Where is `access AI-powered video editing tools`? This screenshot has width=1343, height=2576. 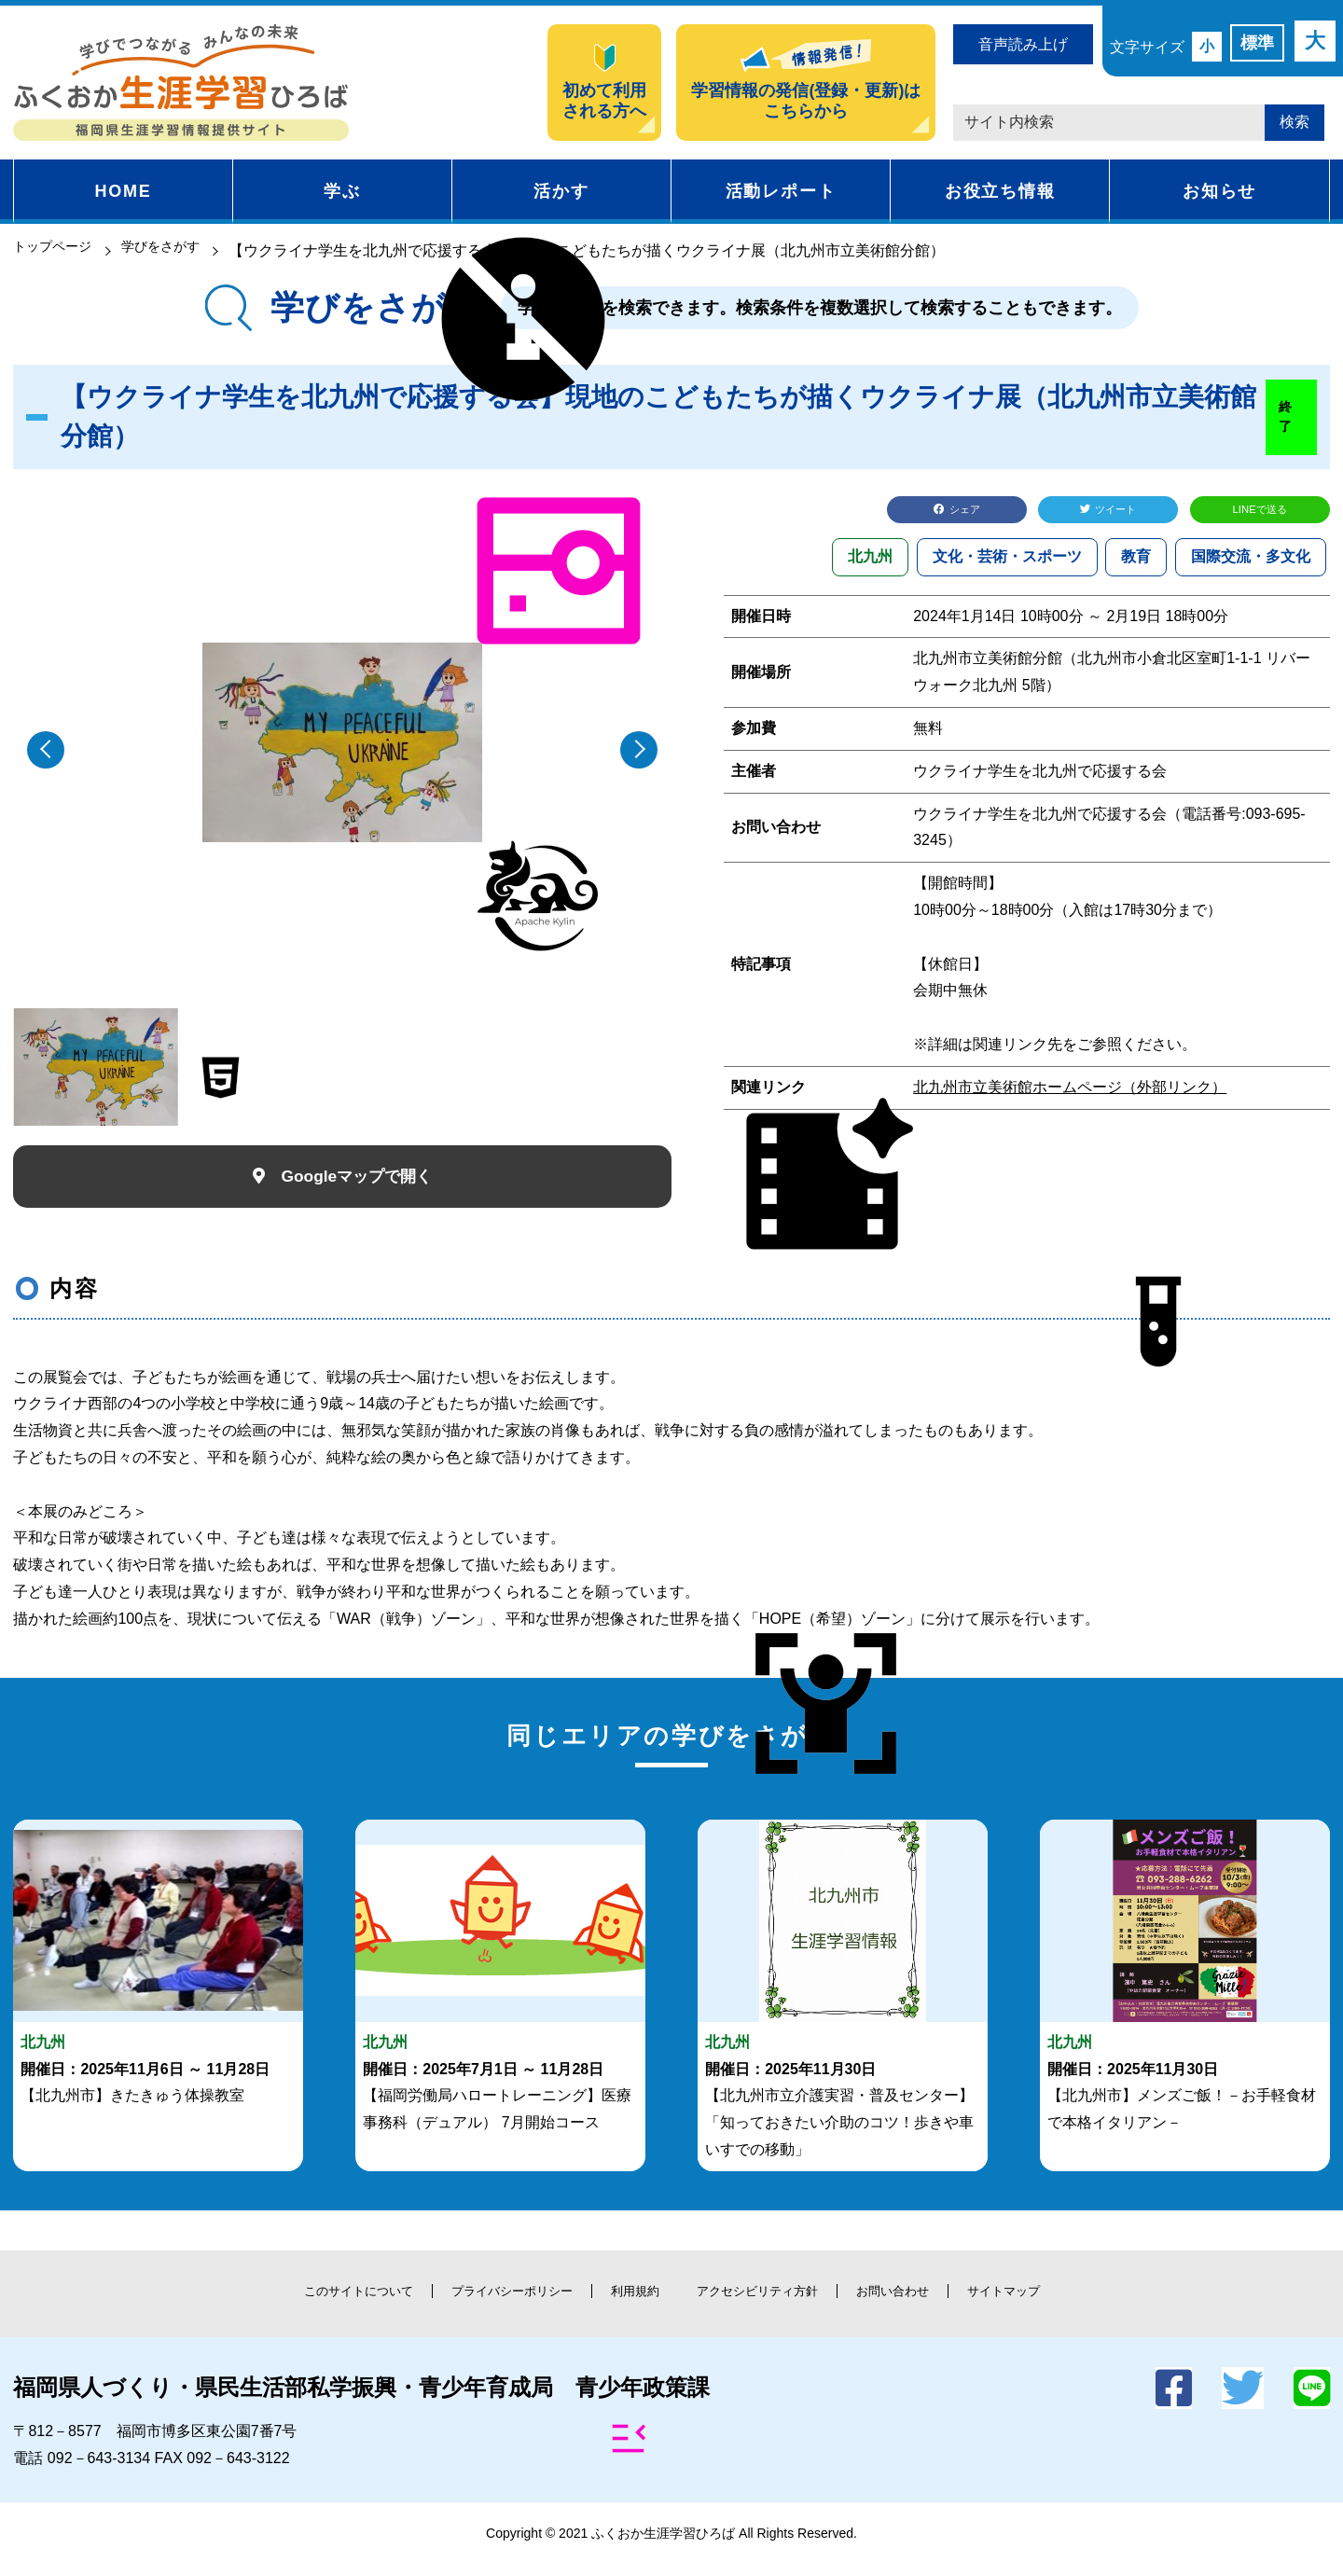
access AI-powered video editing tools is located at coordinates (822, 1181).